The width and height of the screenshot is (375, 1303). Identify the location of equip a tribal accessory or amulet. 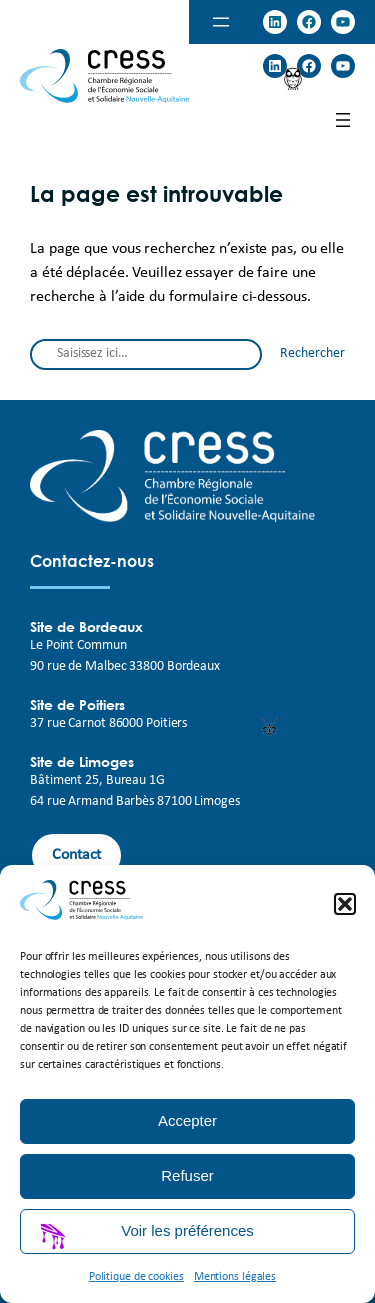
(269, 727).